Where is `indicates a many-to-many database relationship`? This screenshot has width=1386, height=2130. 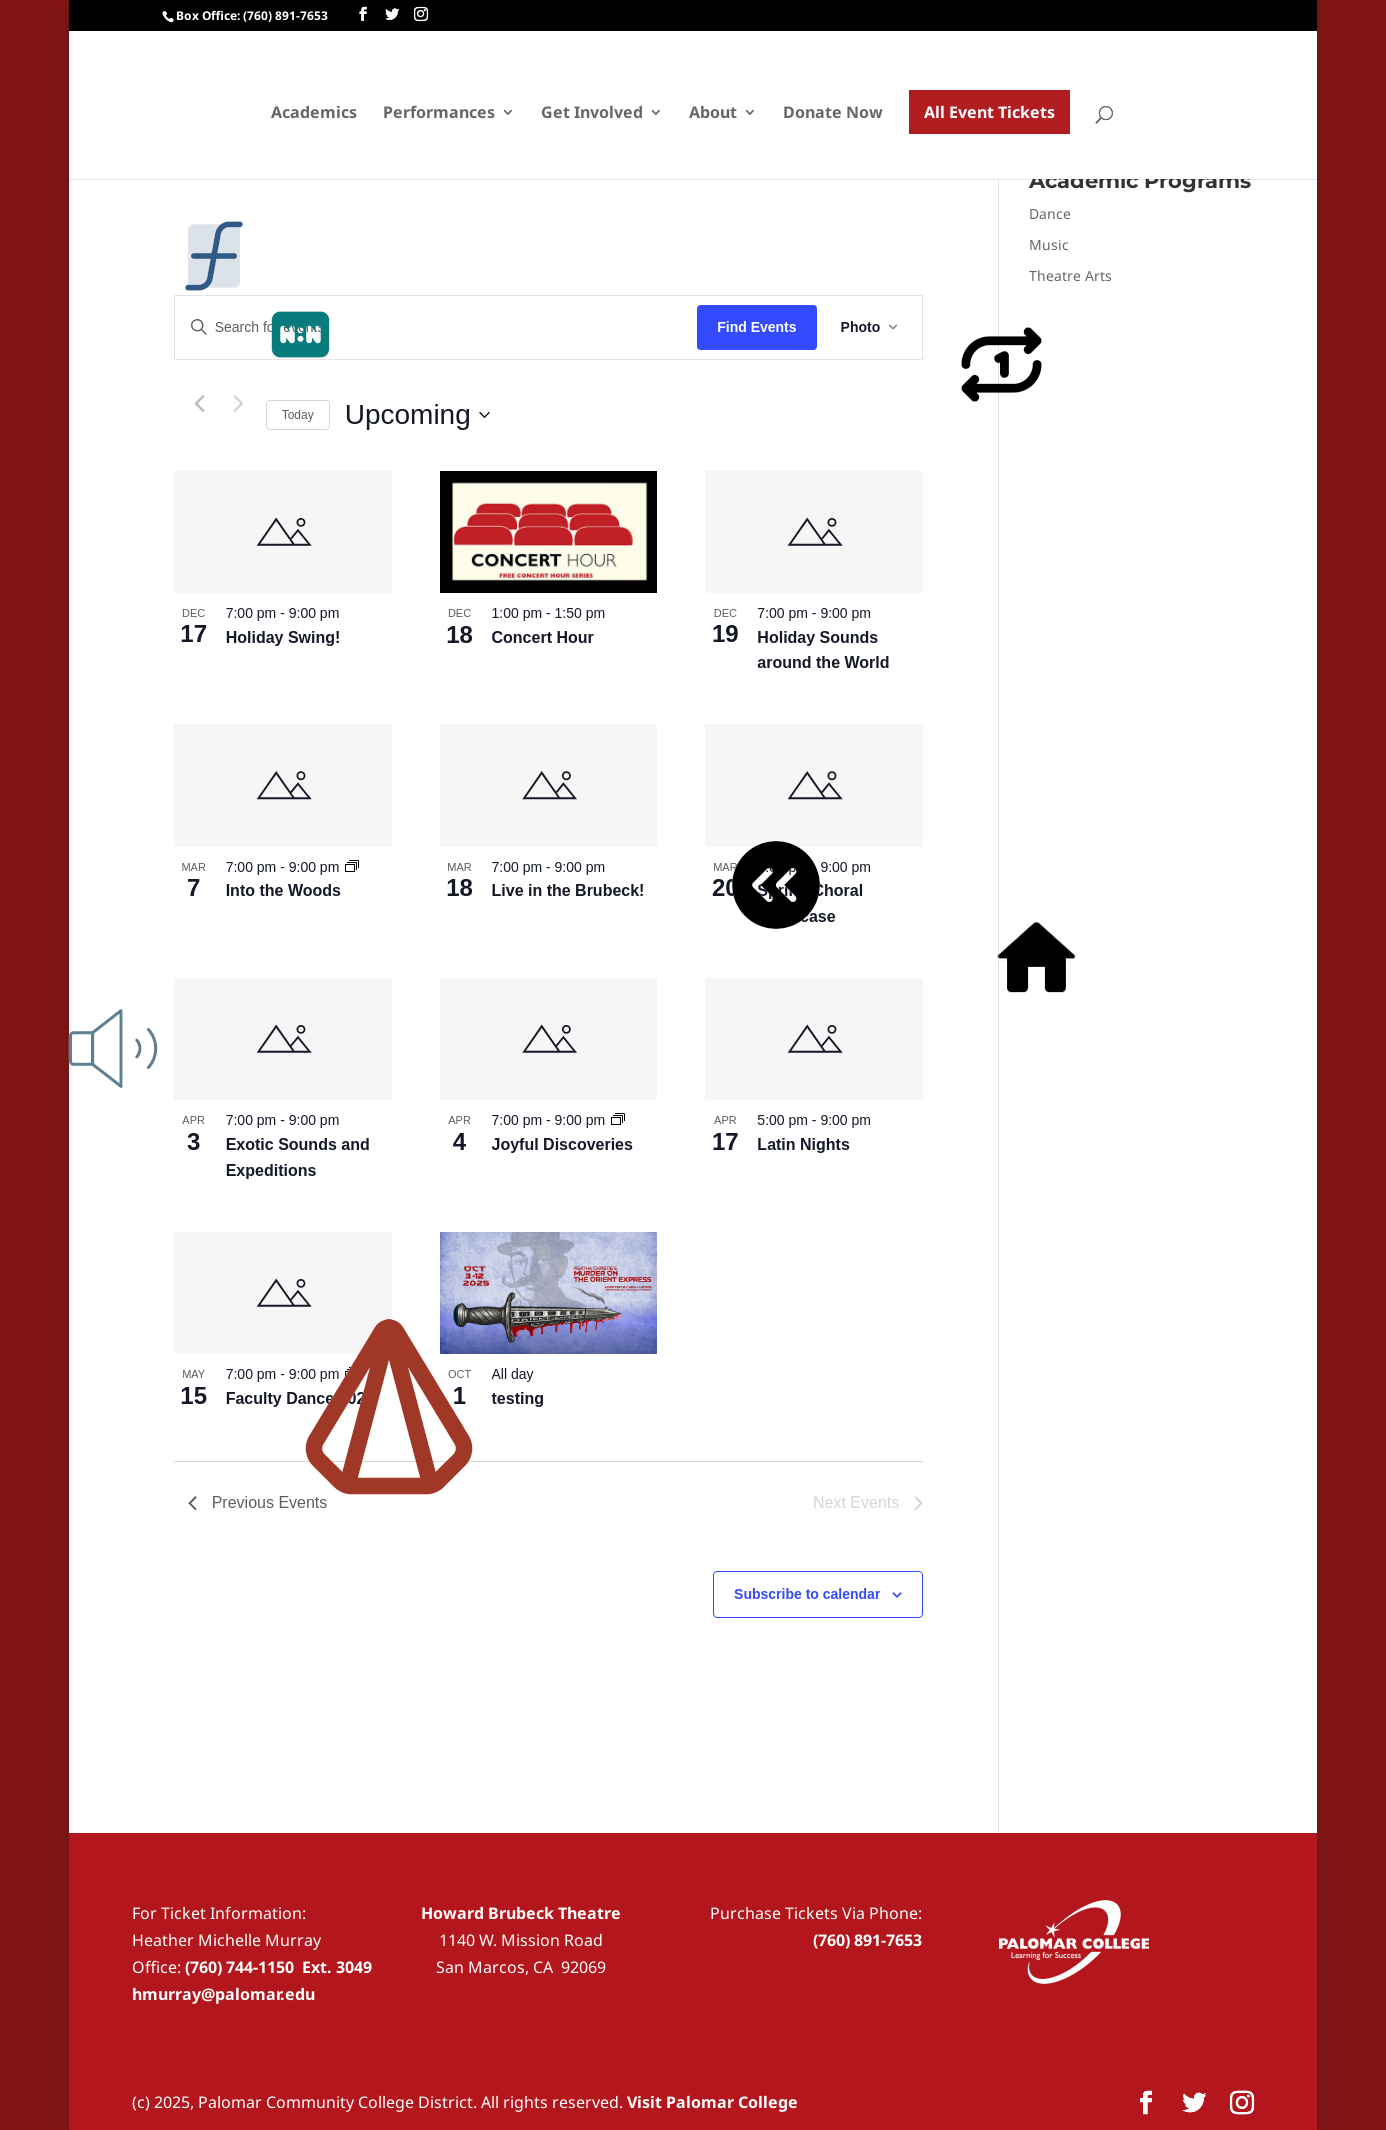 indicates a many-to-many database relationship is located at coordinates (300, 334).